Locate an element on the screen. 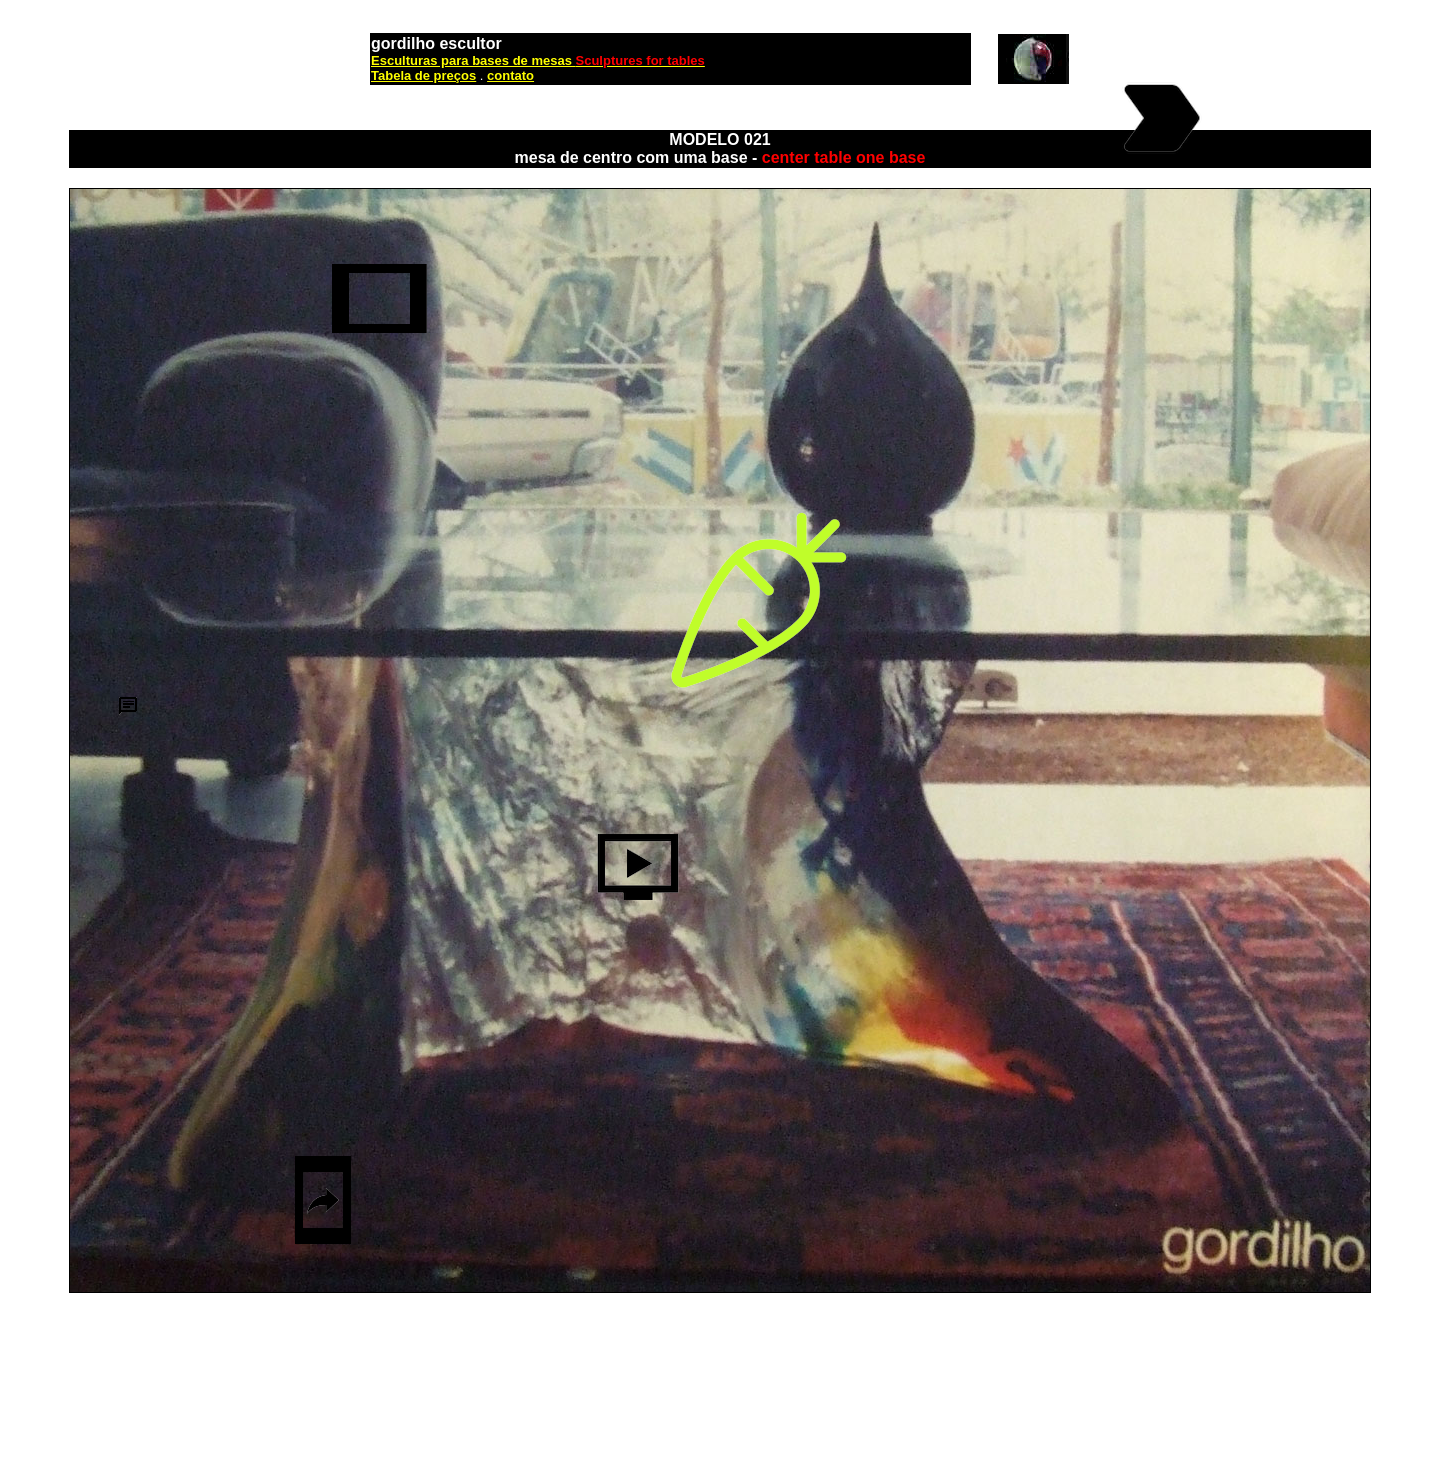  mark a message or item as important is located at coordinates (1158, 118).